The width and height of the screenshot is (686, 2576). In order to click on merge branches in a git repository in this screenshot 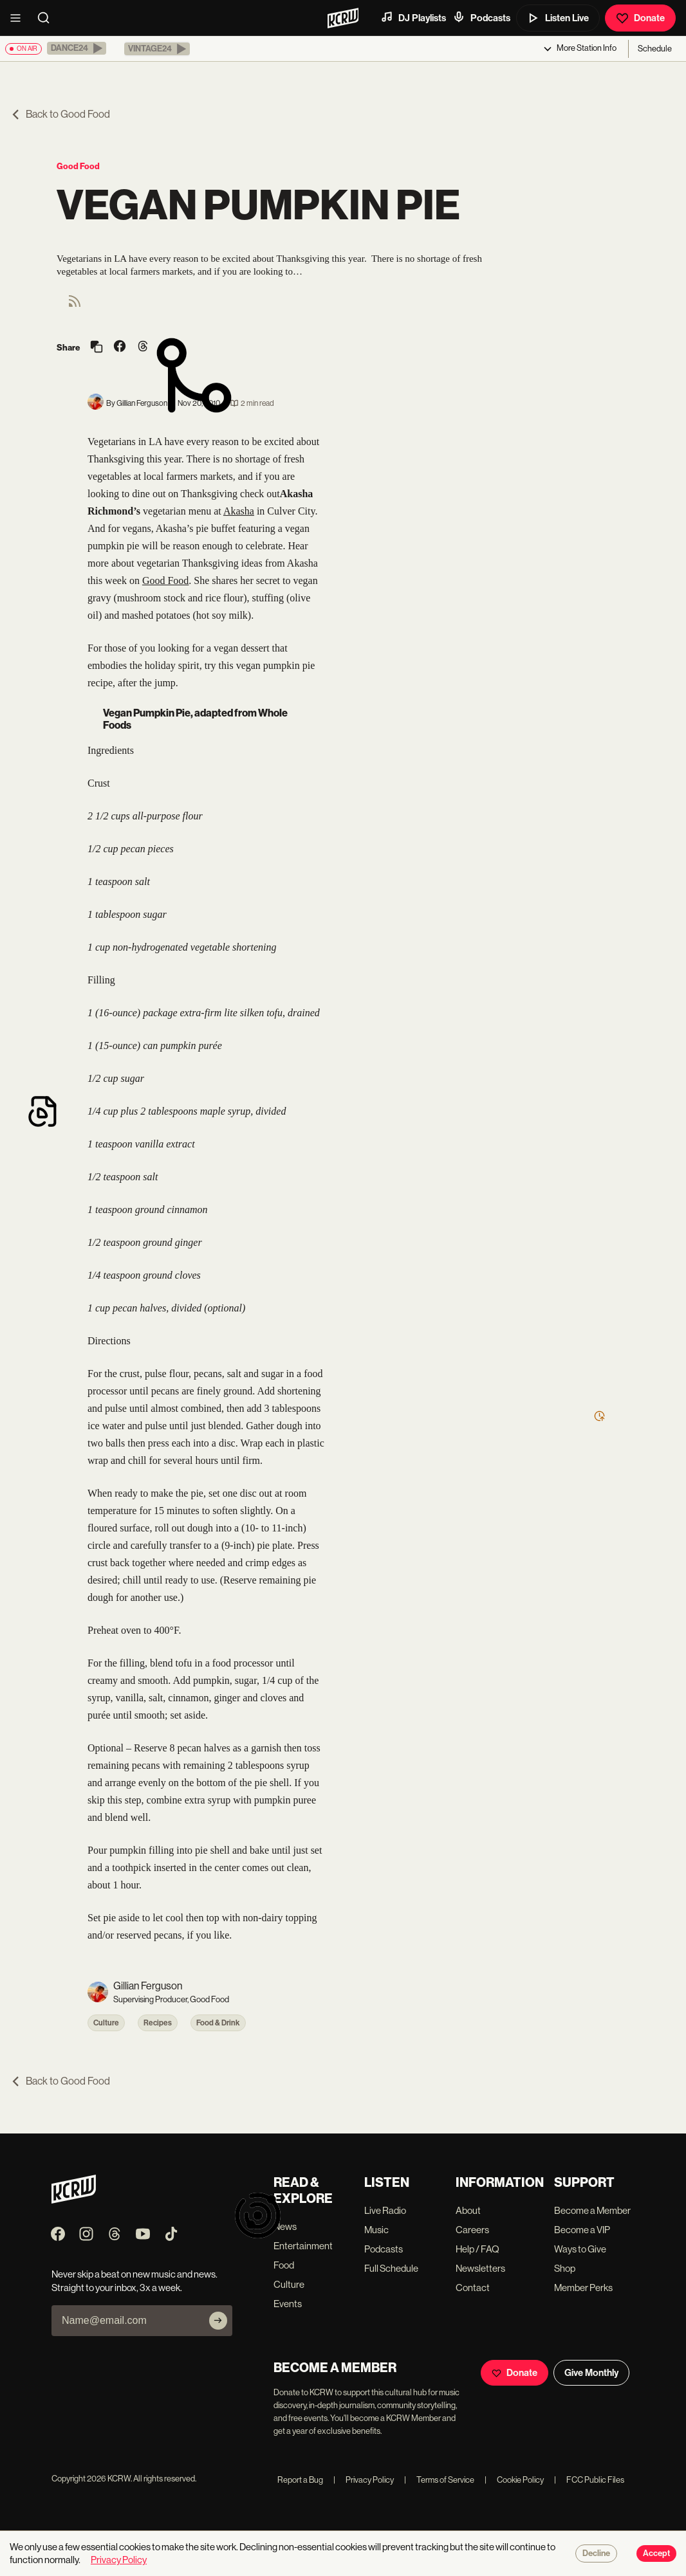, I will do `click(194, 375)`.